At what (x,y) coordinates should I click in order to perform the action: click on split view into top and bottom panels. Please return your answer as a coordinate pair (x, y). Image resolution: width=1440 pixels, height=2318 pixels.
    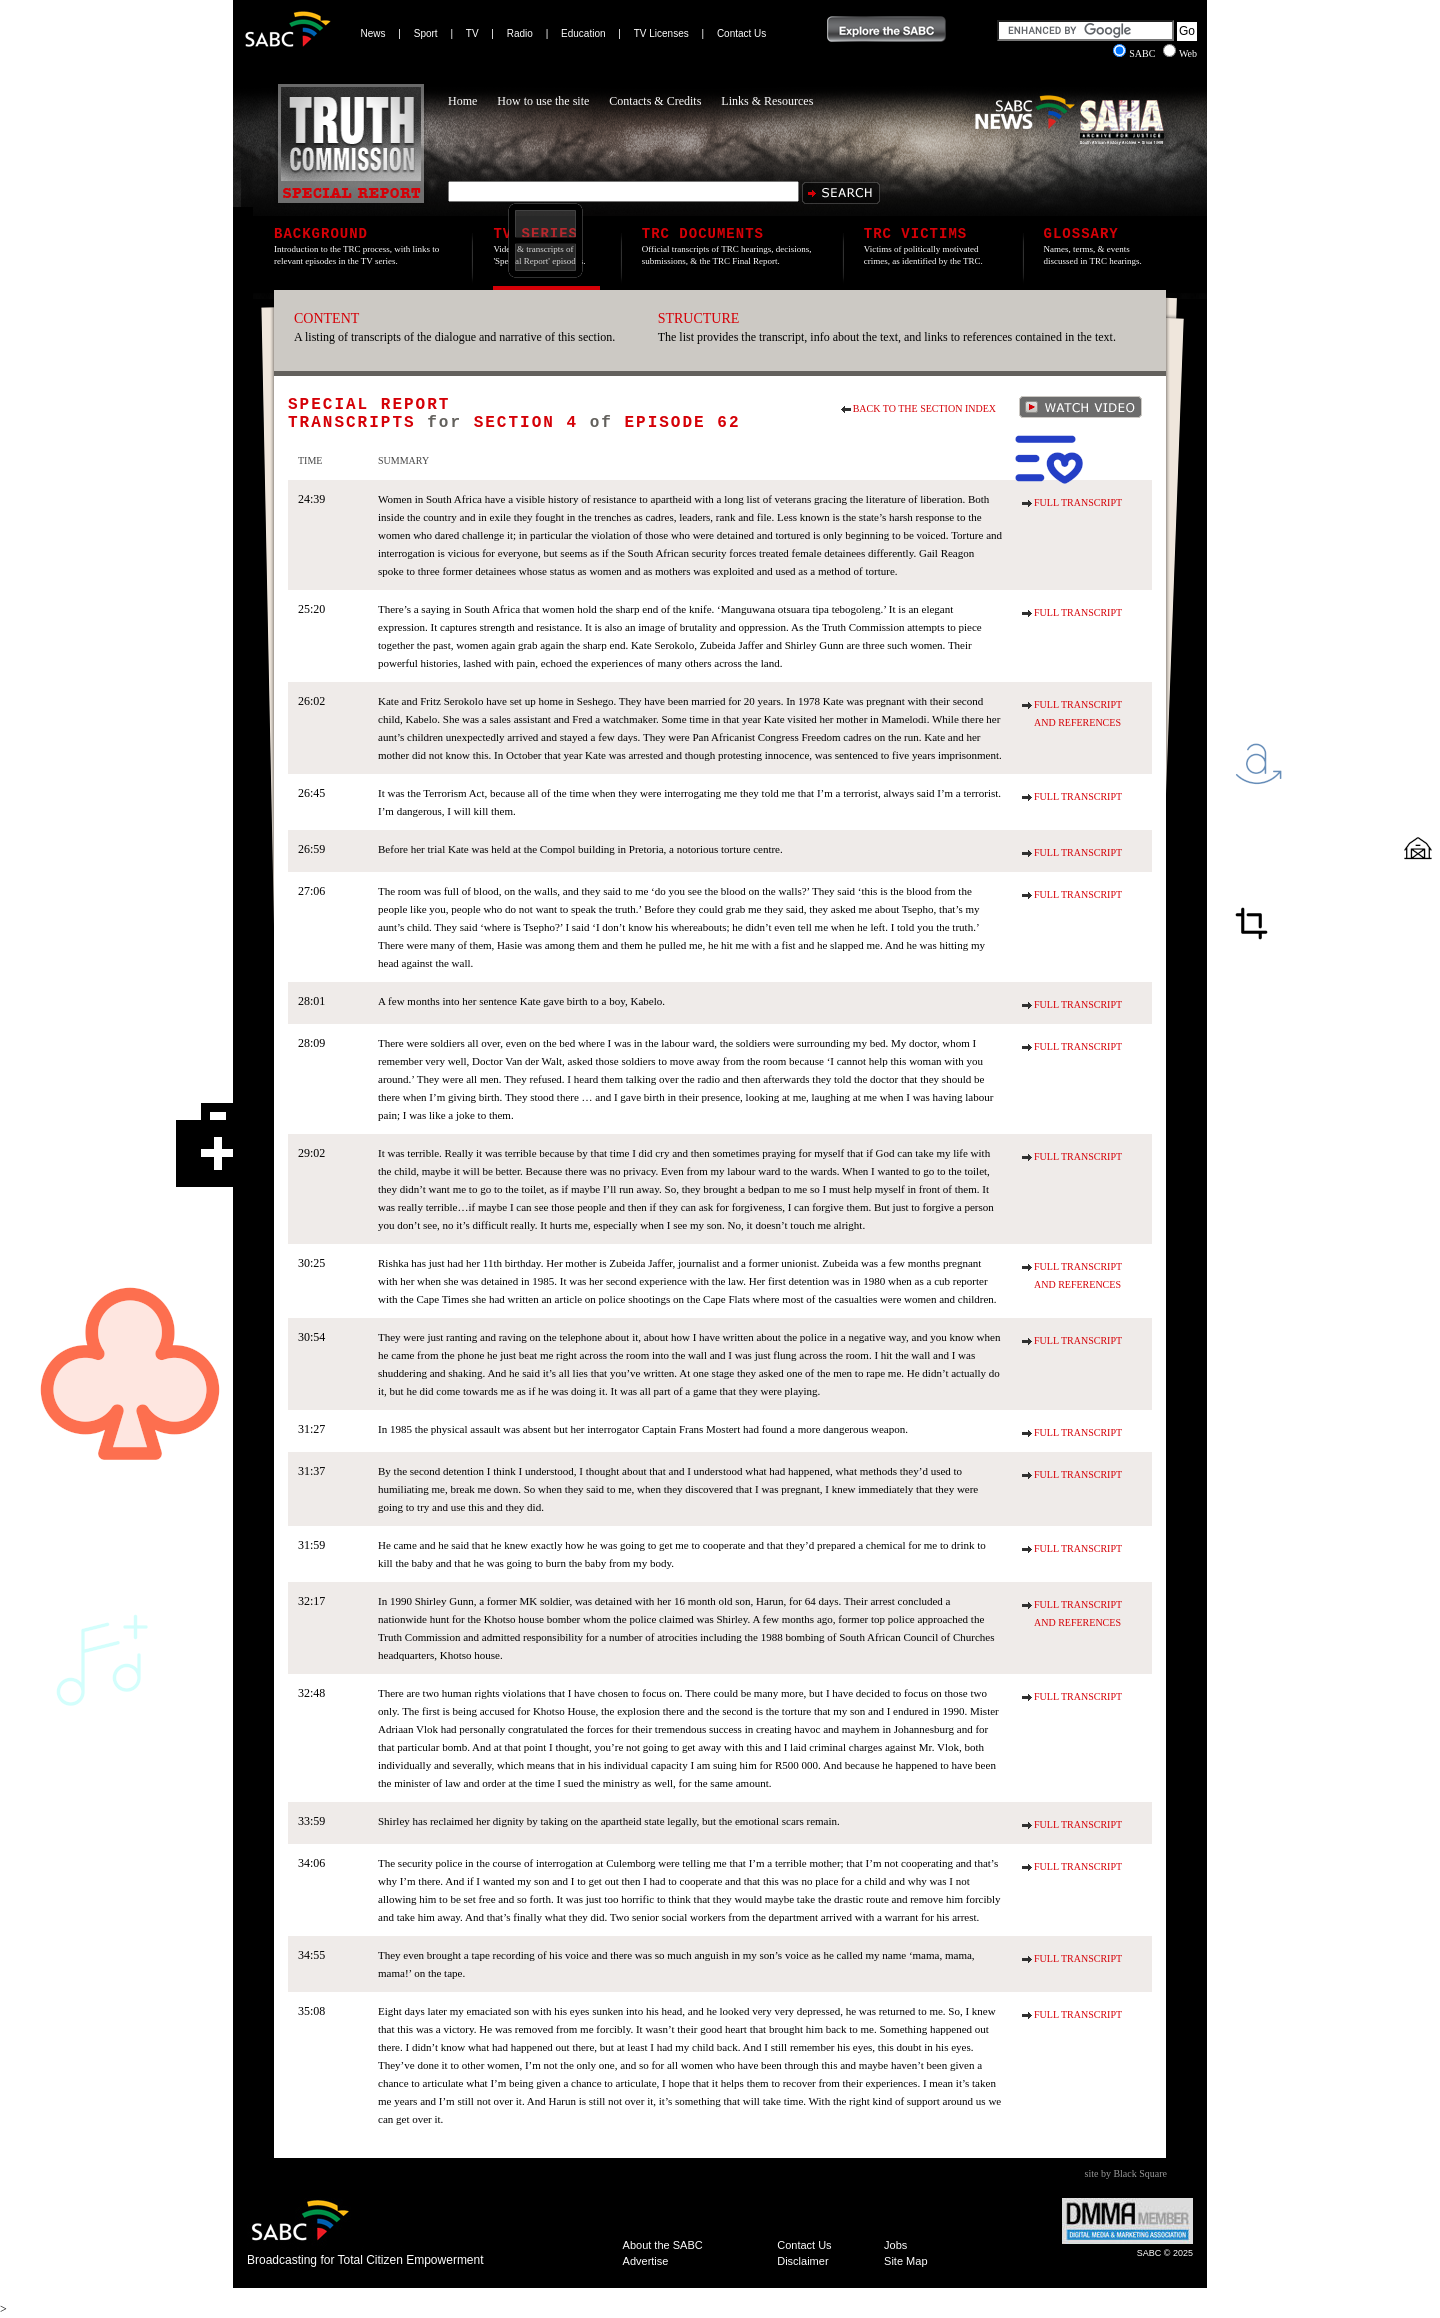
    Looking at the image, I should click on (545, 240).